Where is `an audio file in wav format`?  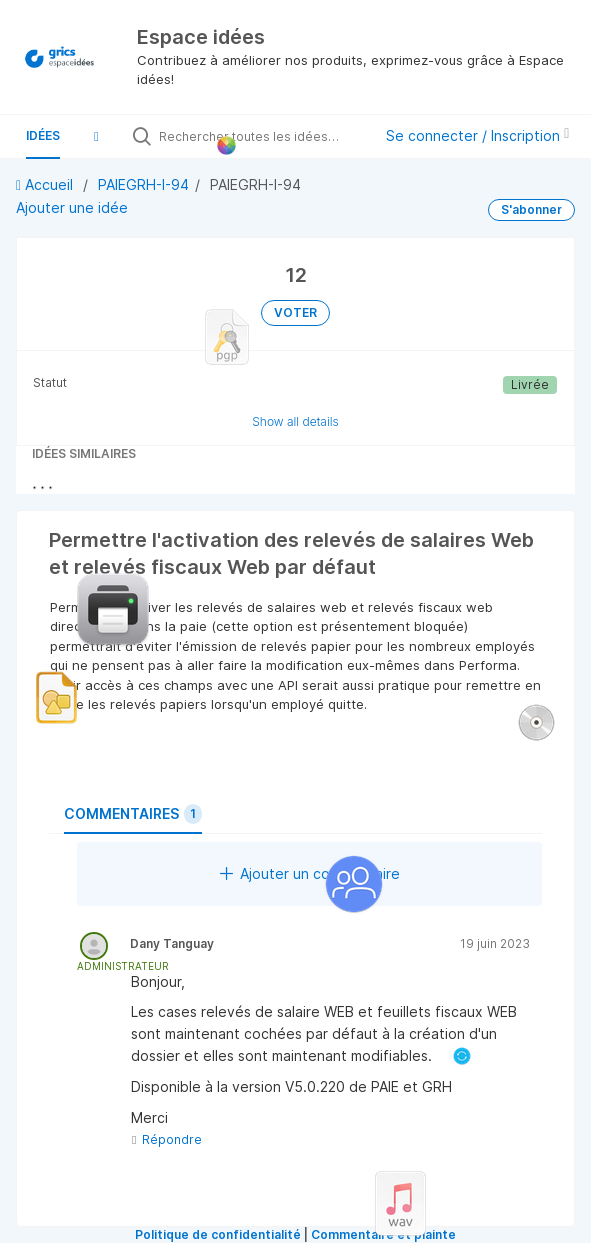
an audio file in wav format is located at coordinates (400, 1203).